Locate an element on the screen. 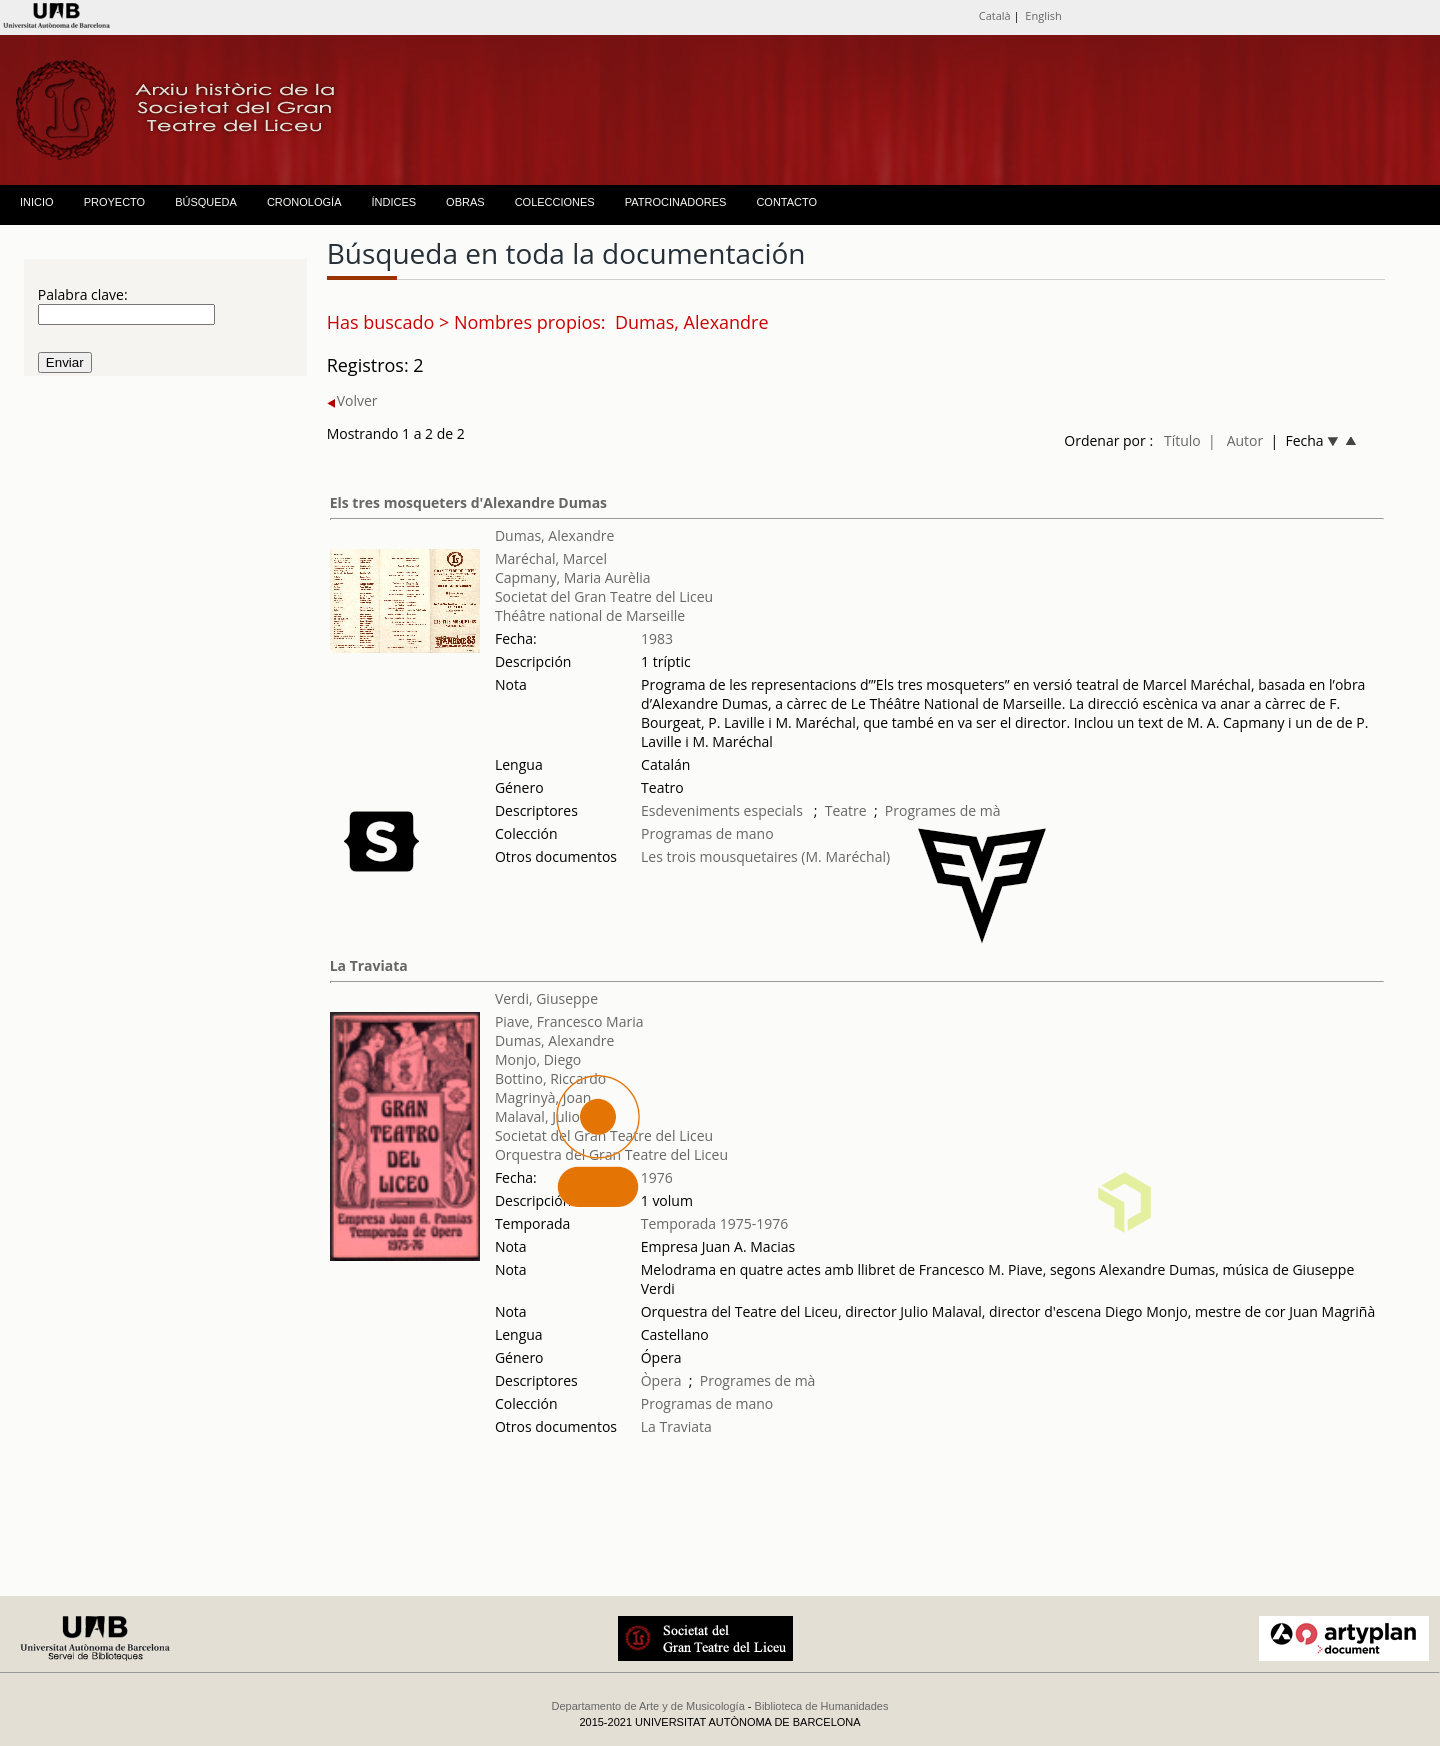 The height and width of the screenshot is (1746, 1440). daisyUI component library logo is located at coordinates (598, 1141).